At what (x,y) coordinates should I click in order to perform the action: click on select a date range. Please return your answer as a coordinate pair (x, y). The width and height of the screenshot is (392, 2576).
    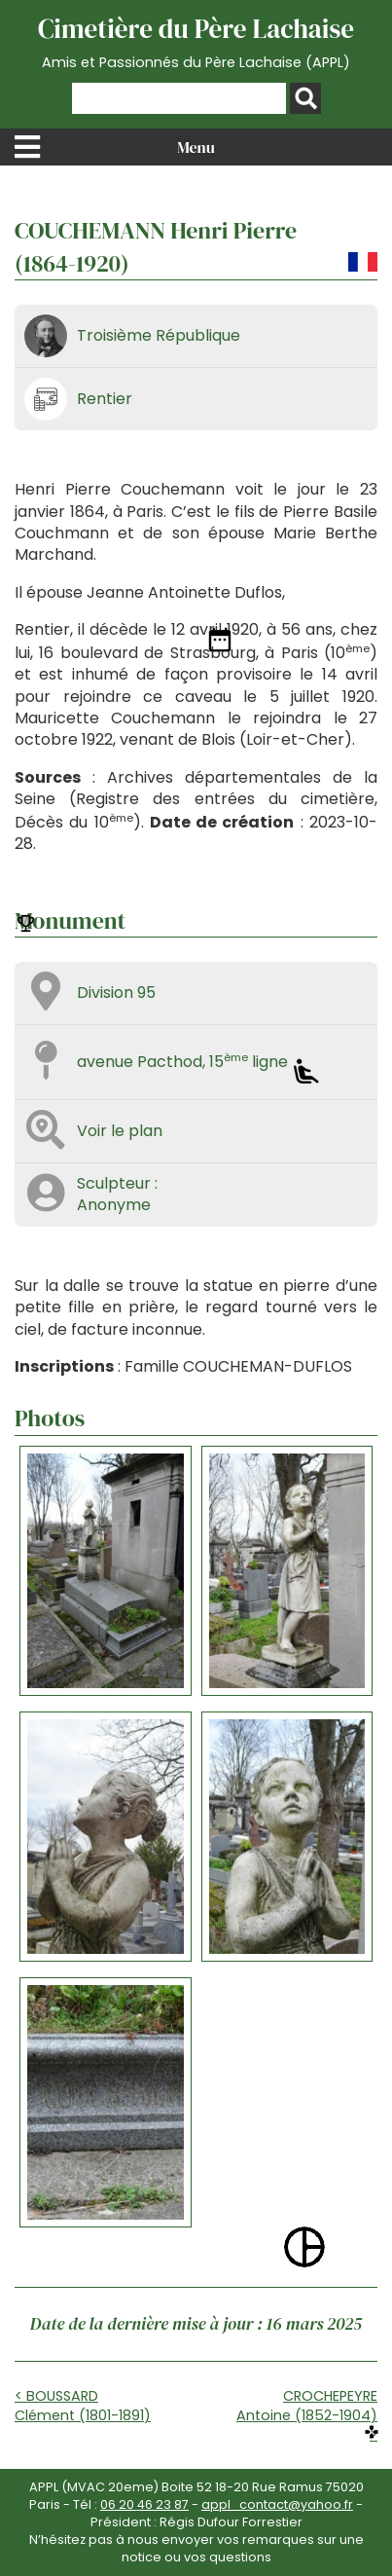
    Looking at the image, I should click on (220, 640).